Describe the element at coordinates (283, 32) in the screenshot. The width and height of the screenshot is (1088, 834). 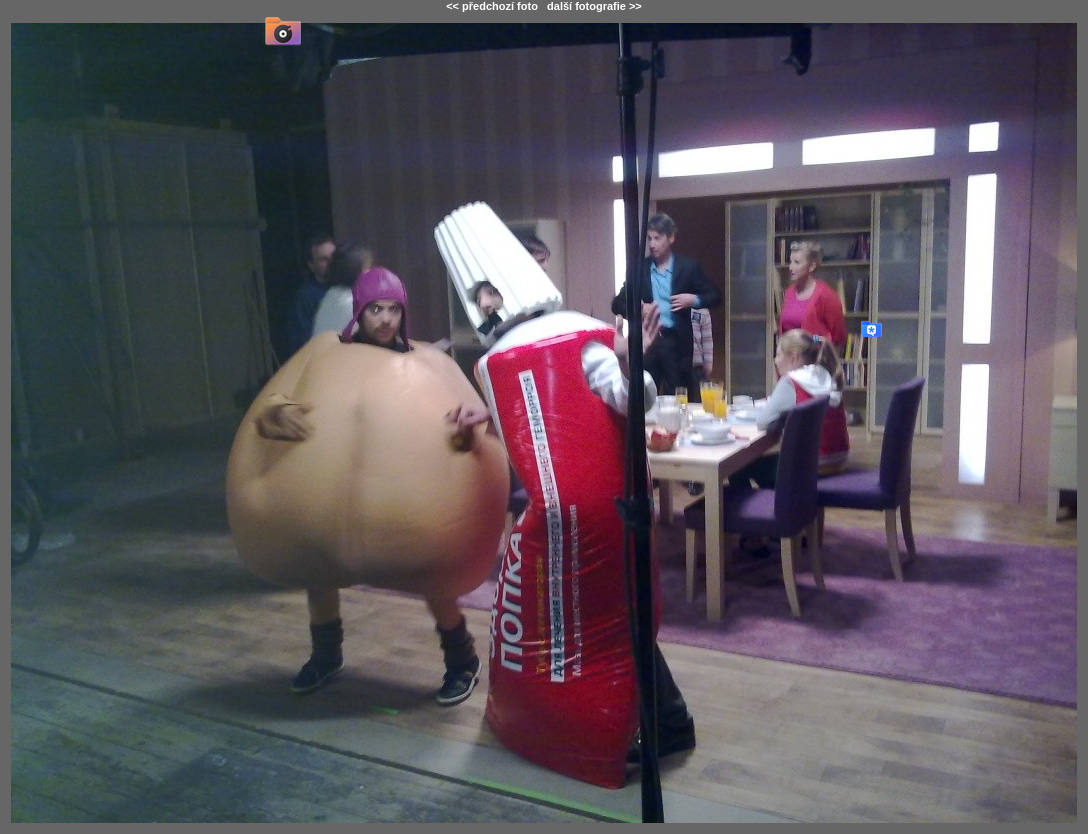
I see `open your music folder` at that location.